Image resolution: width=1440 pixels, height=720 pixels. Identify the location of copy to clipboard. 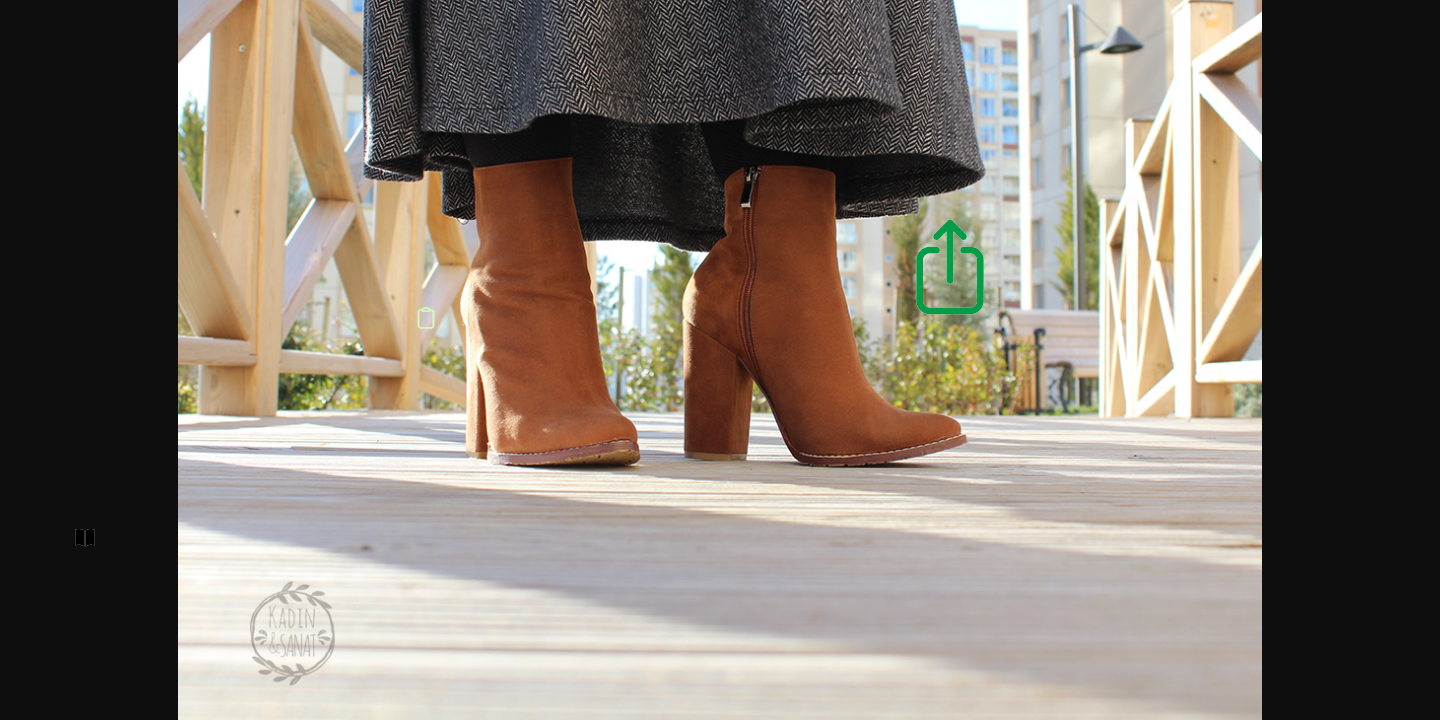
(426, 318).